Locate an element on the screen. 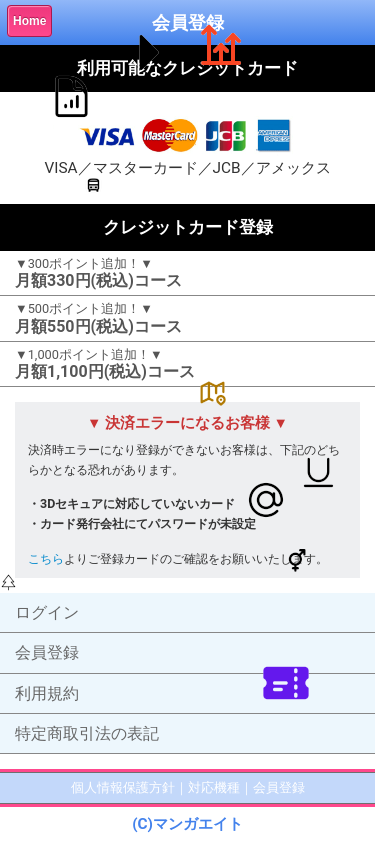 The width and height of the screenshot is (375, 841). view your tickets or passes is located at coordinates (286, 683).